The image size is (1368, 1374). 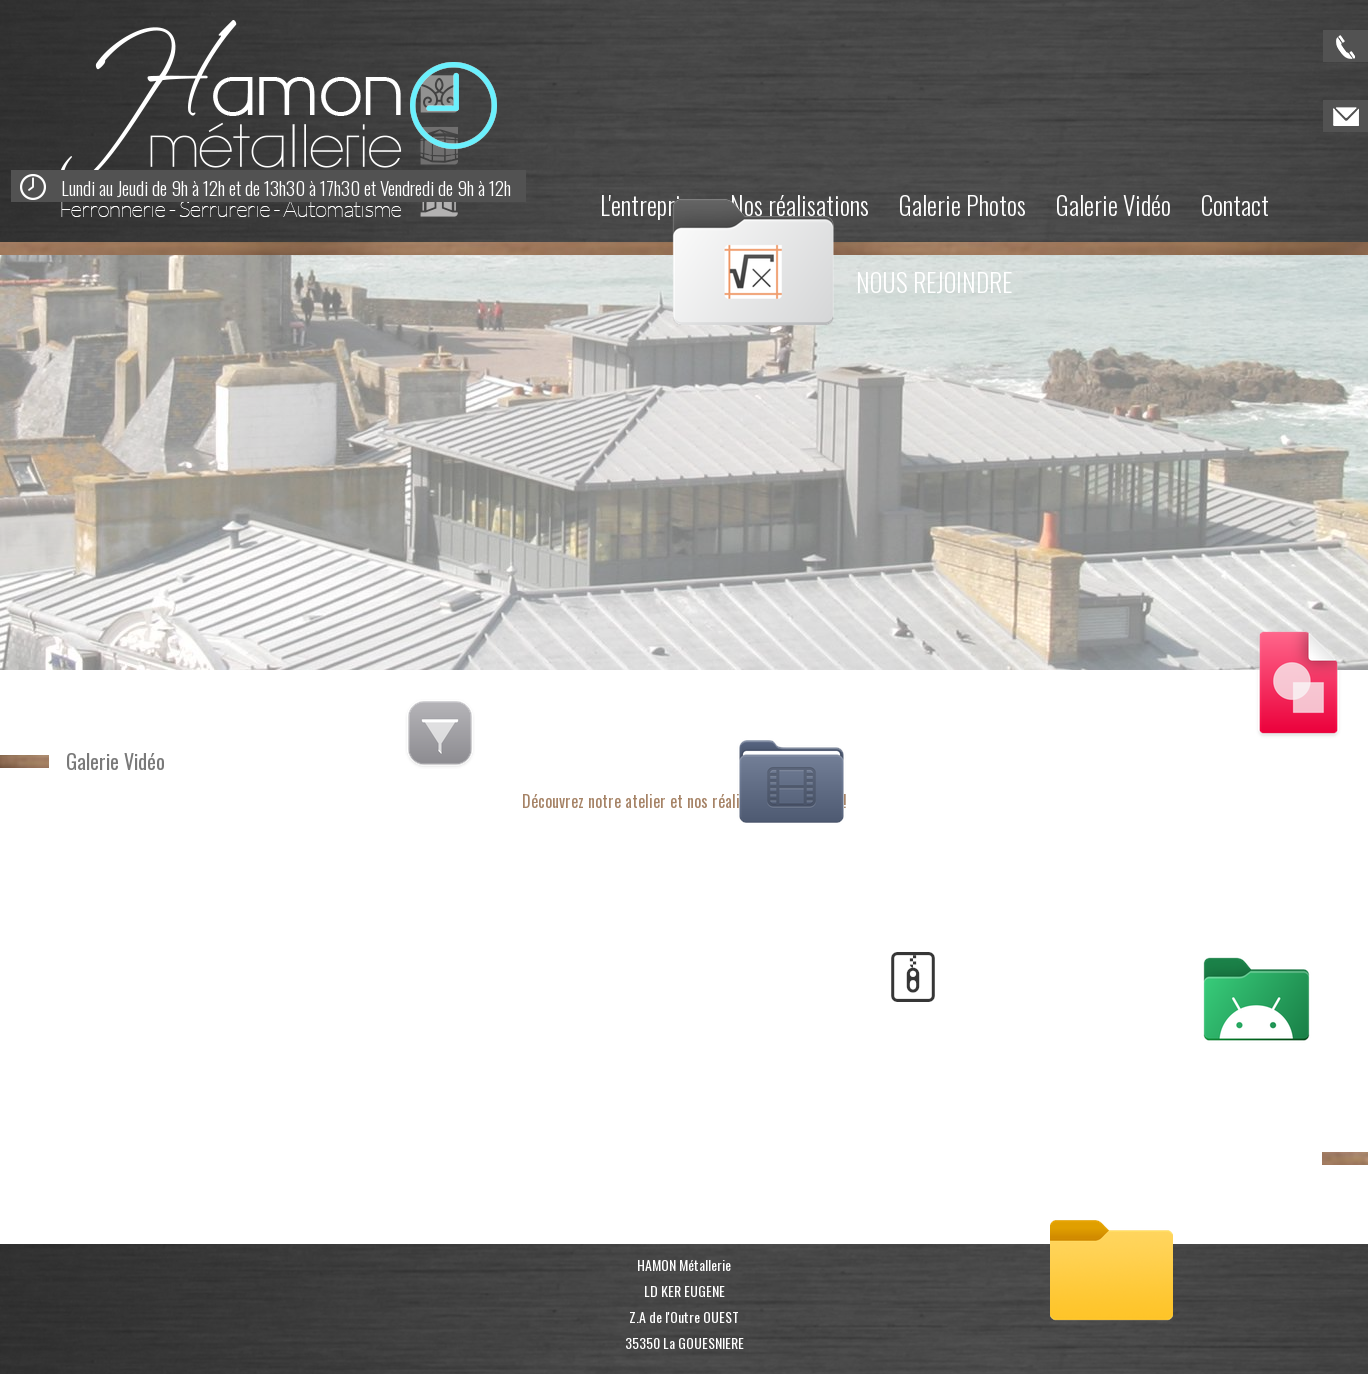 I want to click on view recently used emojis, so click(x=453, y=105).